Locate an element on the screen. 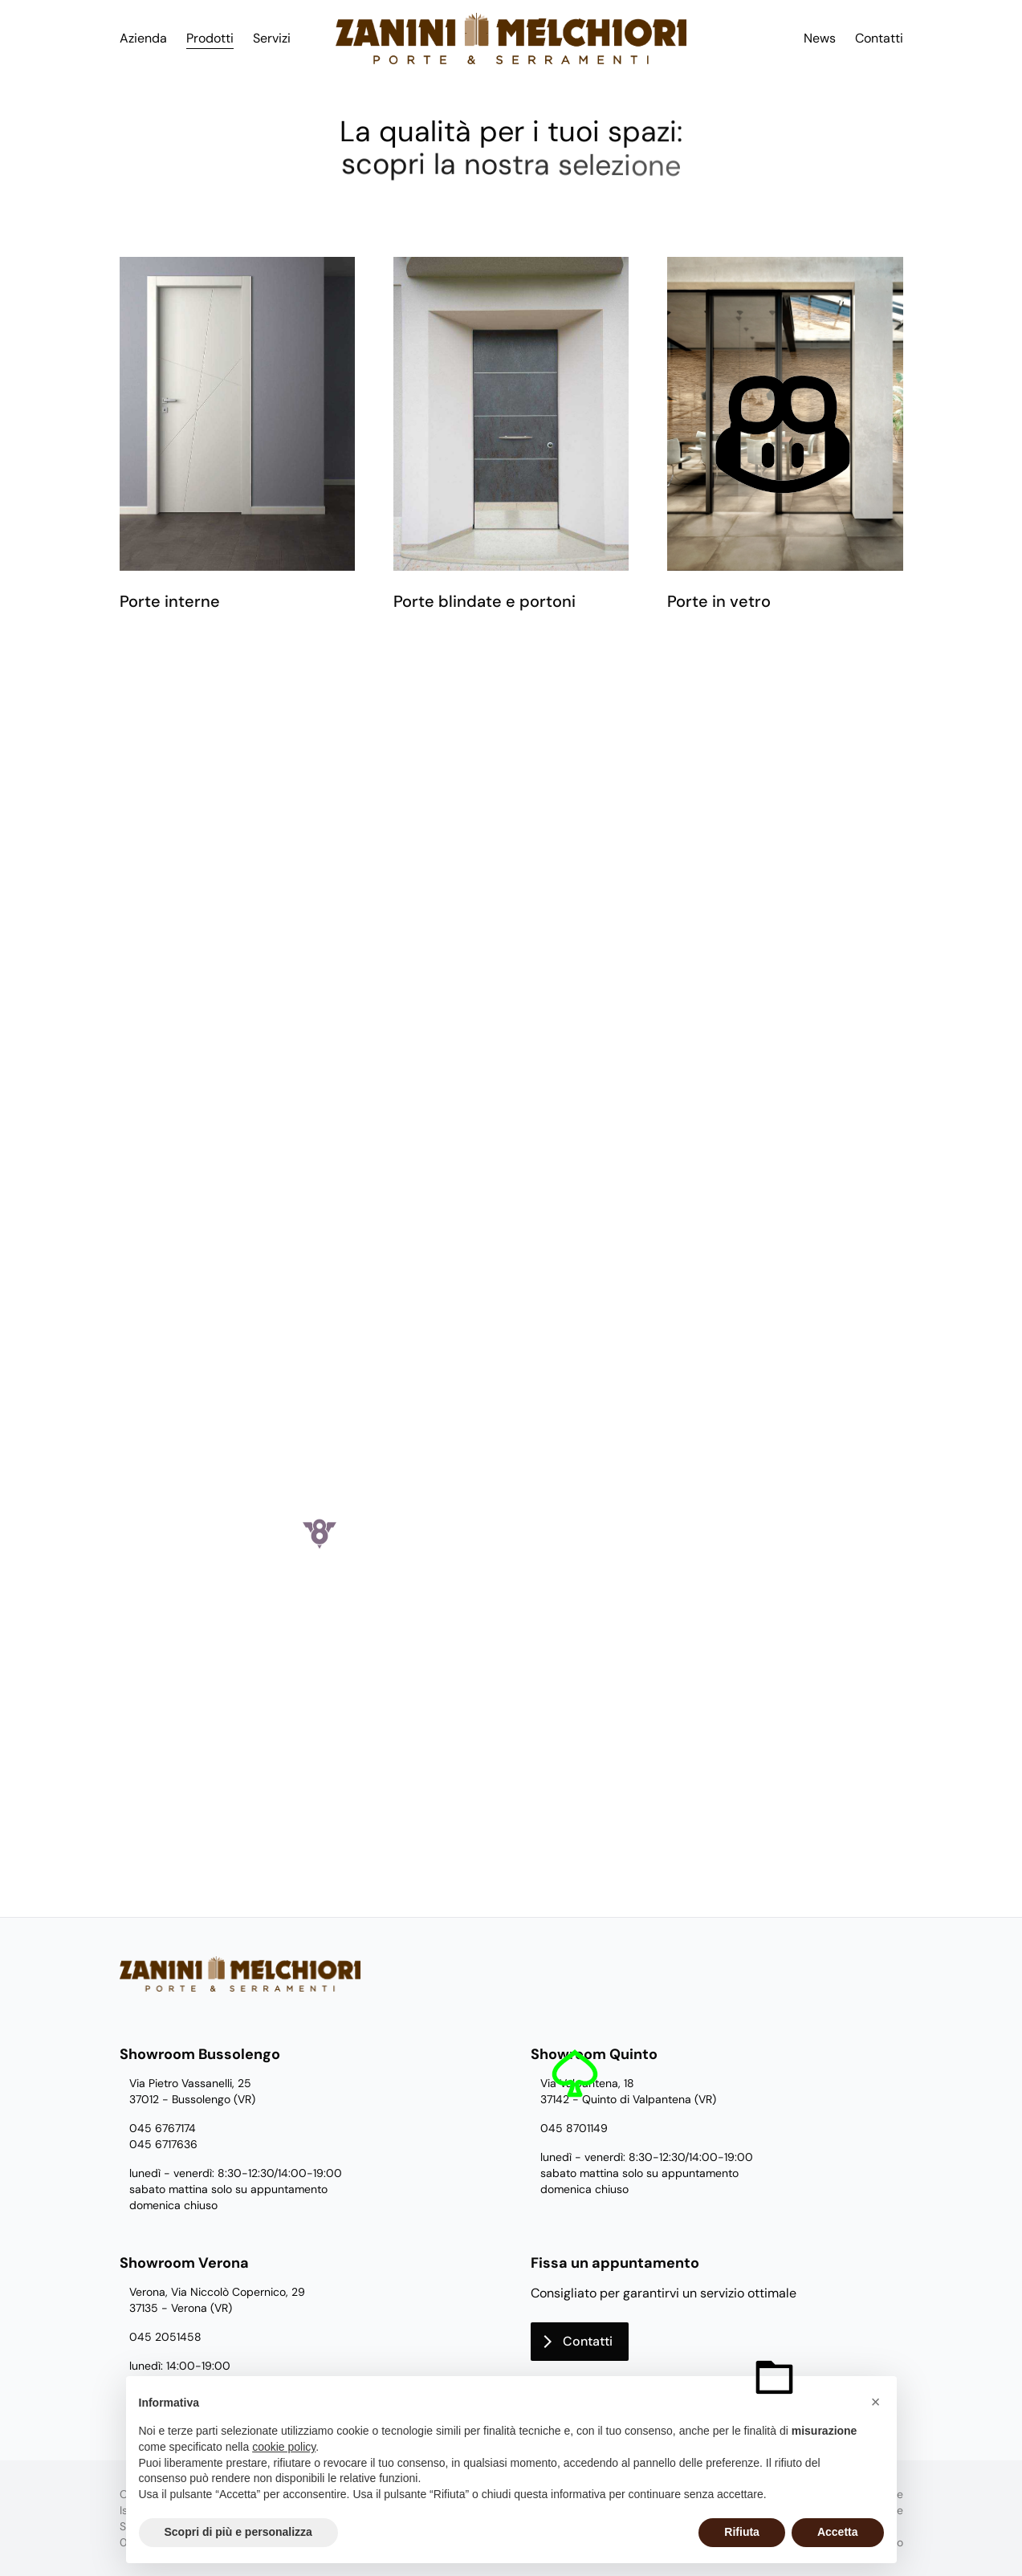 The height and width of the screenshot is (2576, 1022). open folder to view files is located at coordinates (774, 2377).